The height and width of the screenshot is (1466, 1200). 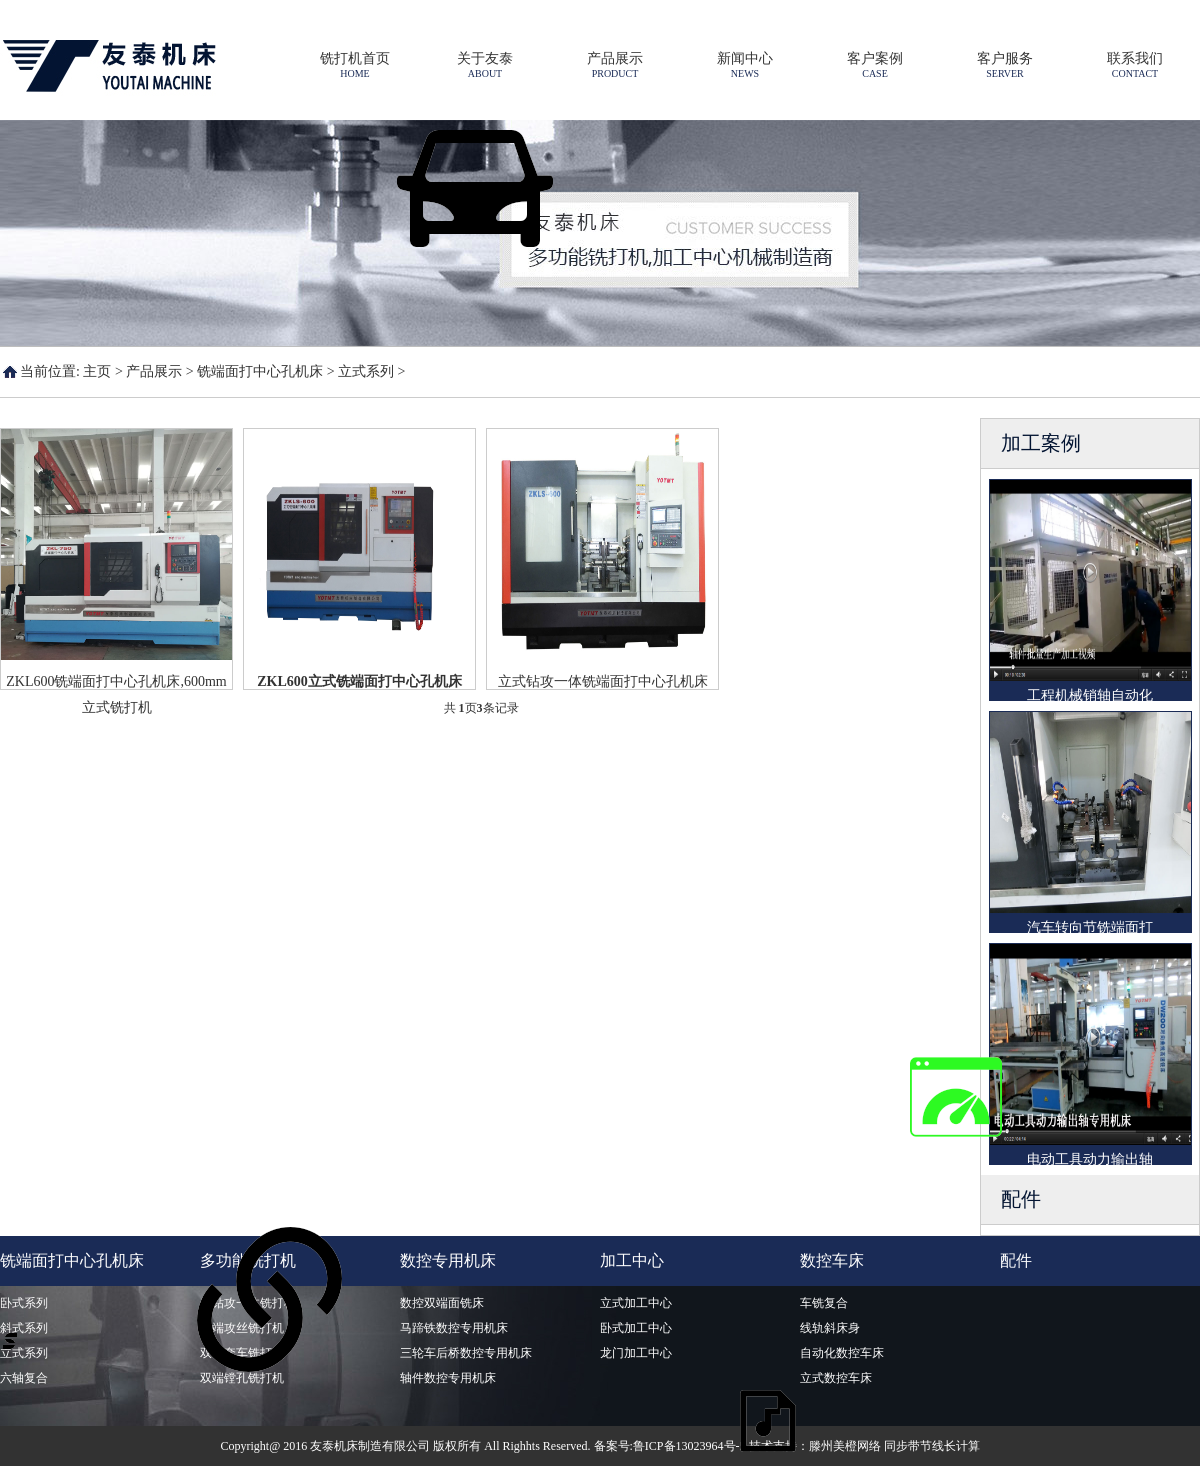 I want to click on open Google PageSpeed Insights, so click(x=956, y=1097).